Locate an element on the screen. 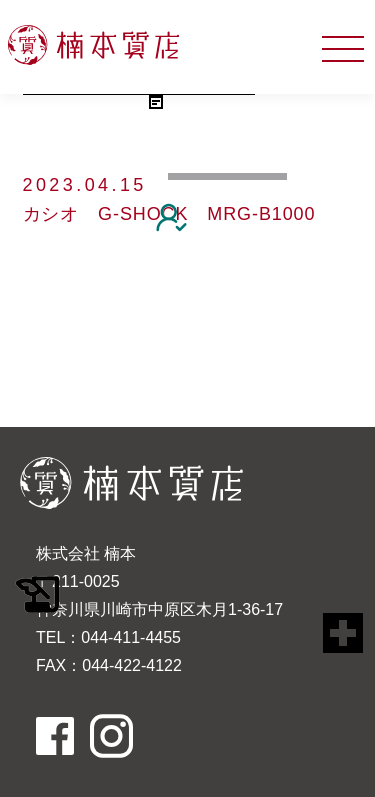 The image size is (375, 797). view document history or revisions is located at coordinates (38, 594).